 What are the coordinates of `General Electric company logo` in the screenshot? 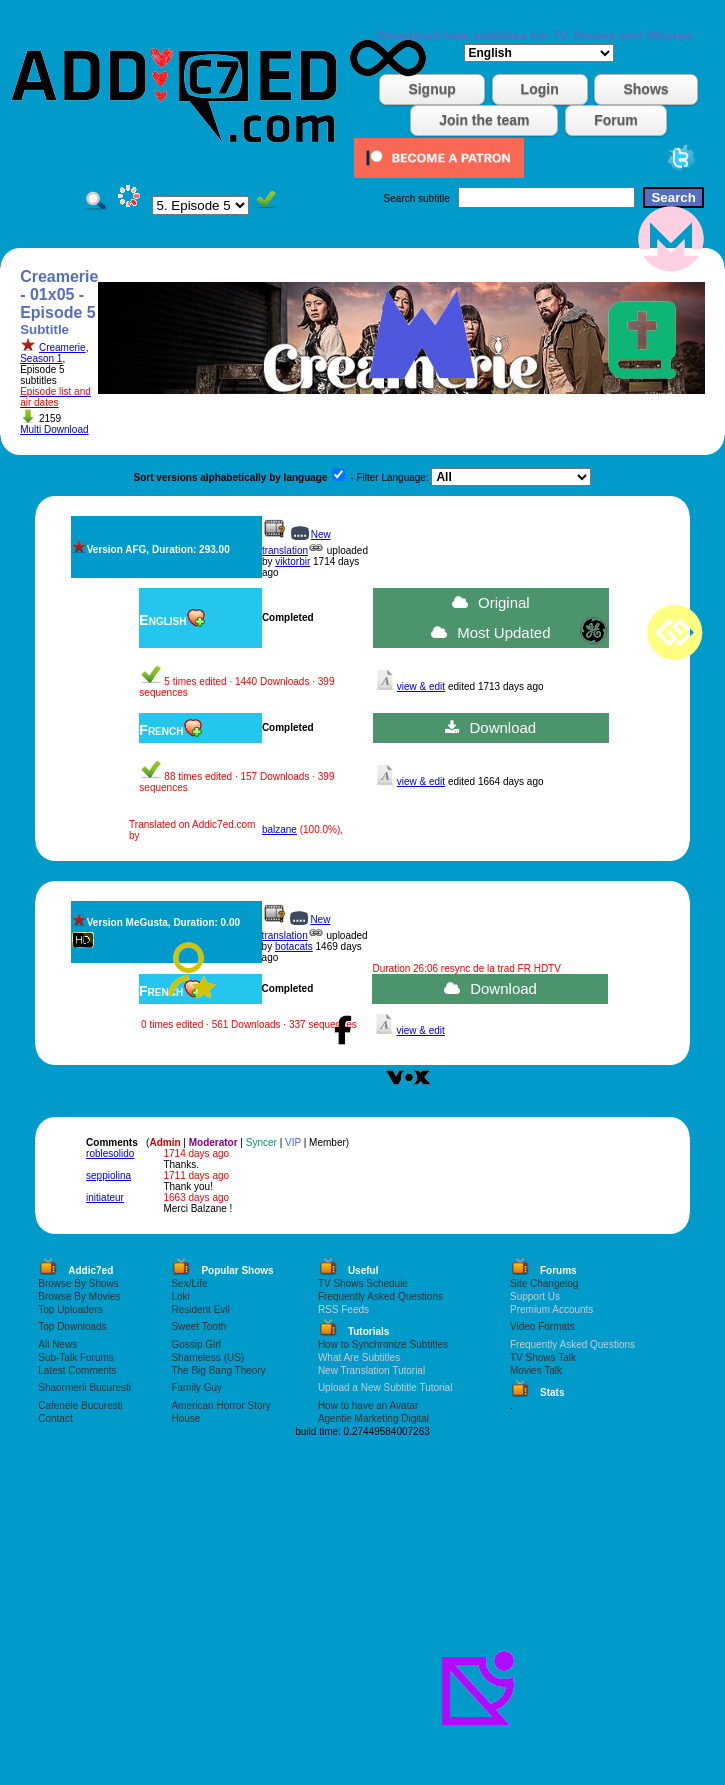 It's located at (593, 630).